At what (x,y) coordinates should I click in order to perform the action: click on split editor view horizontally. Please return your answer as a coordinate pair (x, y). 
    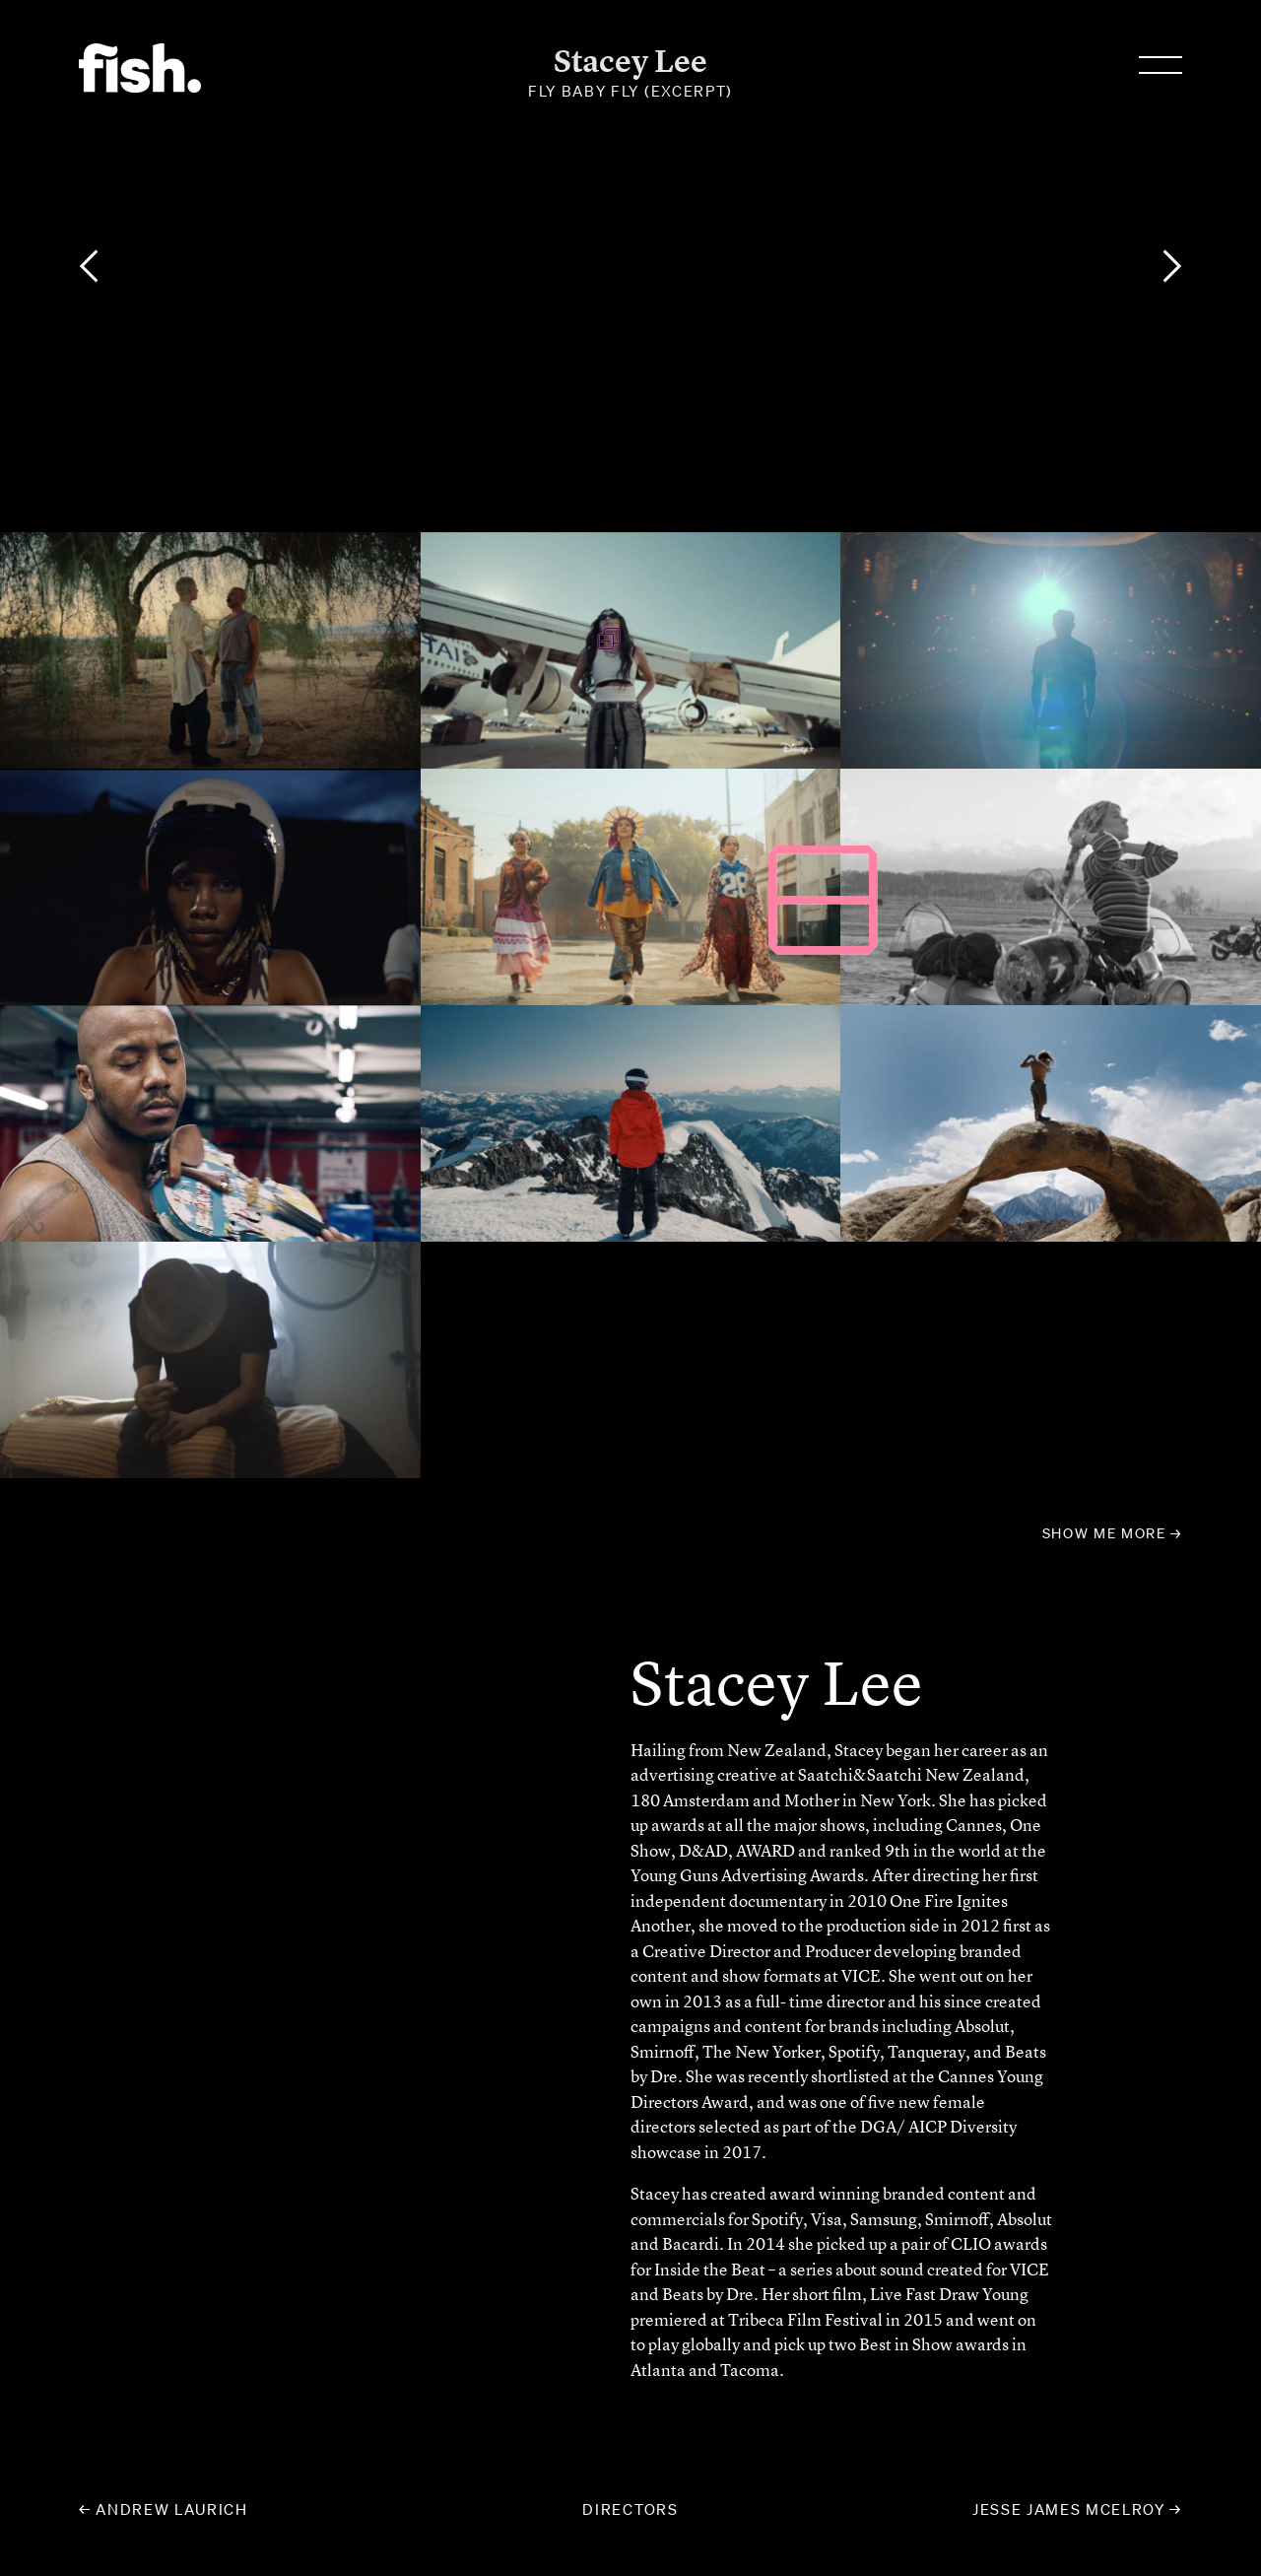
    Looking at the image, I should click on (819, 896).